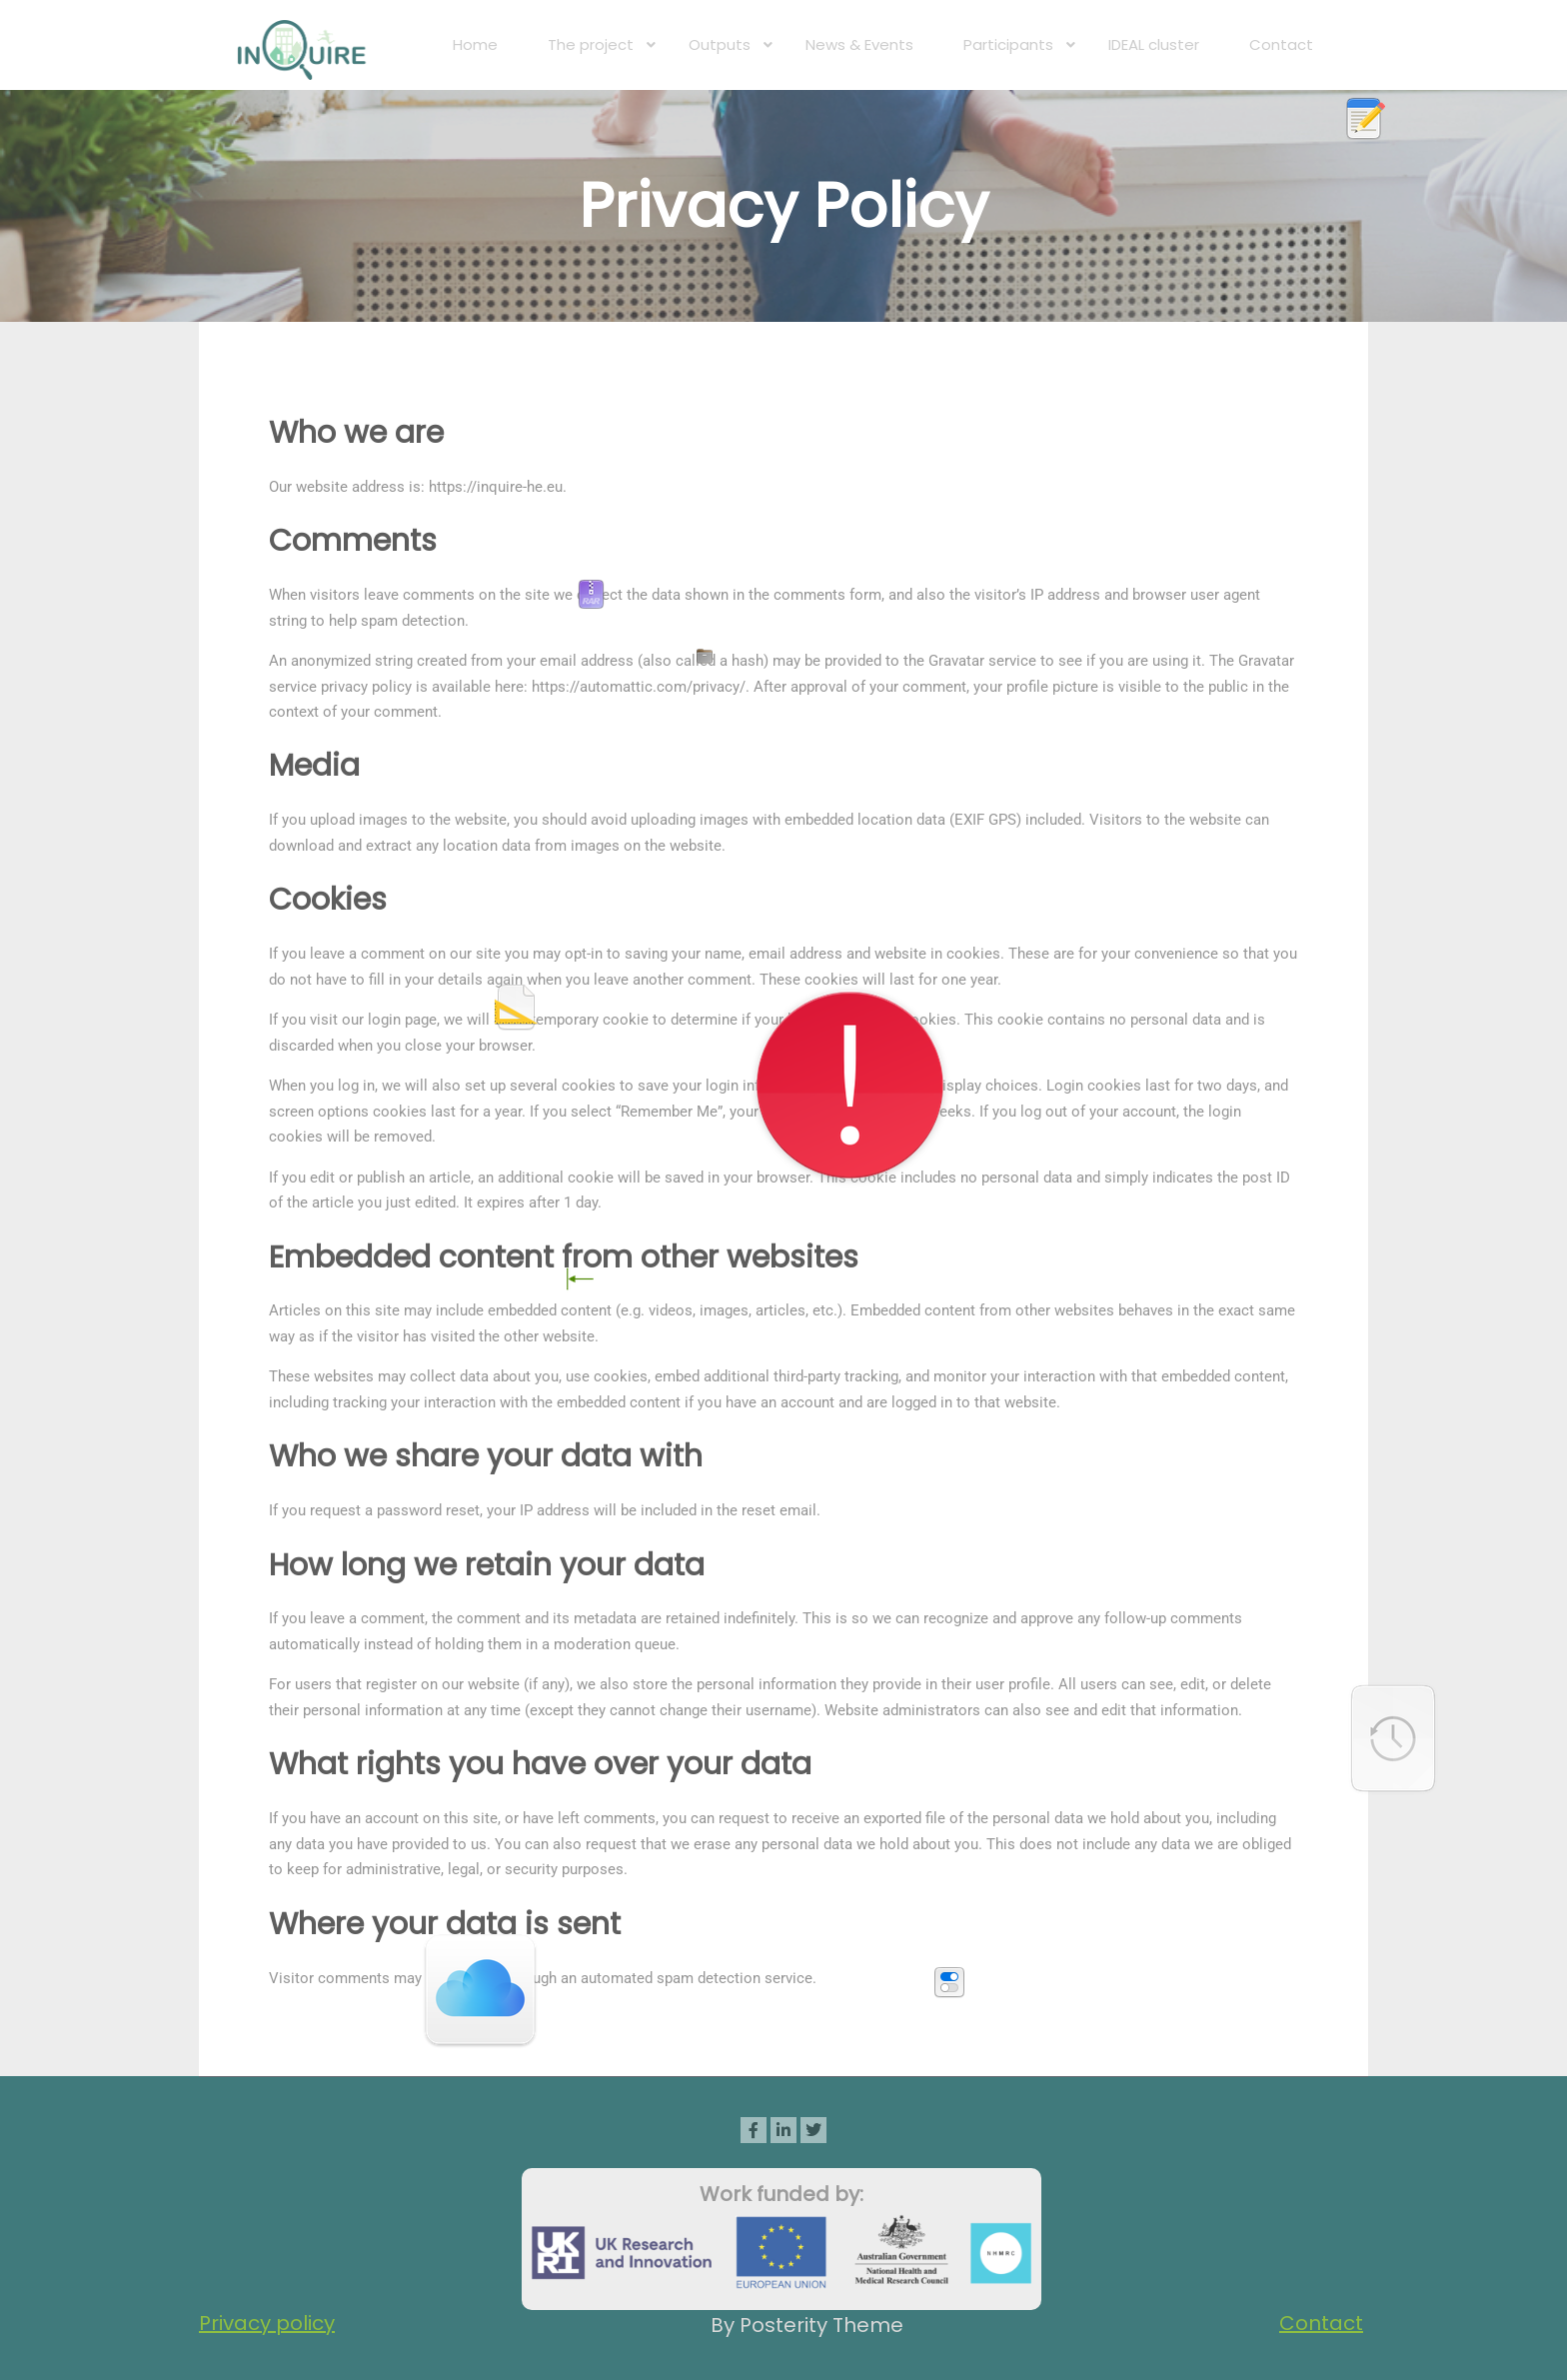 Image resolution: width=1567 pixels, height=2380 pixels. Describe the element at coordinates (849, 1085) in the screenshot. I see `indicates a warning or alert requiring attention` at that location.